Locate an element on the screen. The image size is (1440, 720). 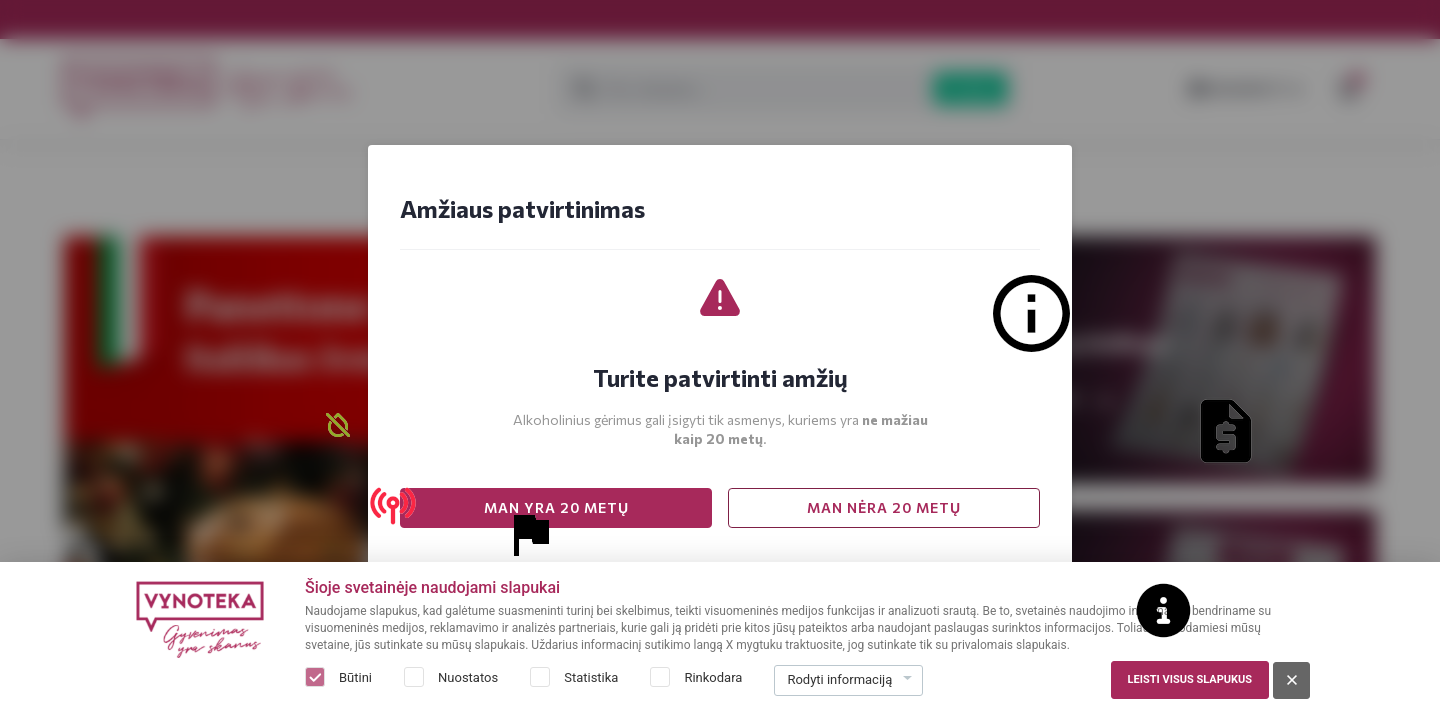
request a price quote or estimate is located at coordinates (1226, 431).